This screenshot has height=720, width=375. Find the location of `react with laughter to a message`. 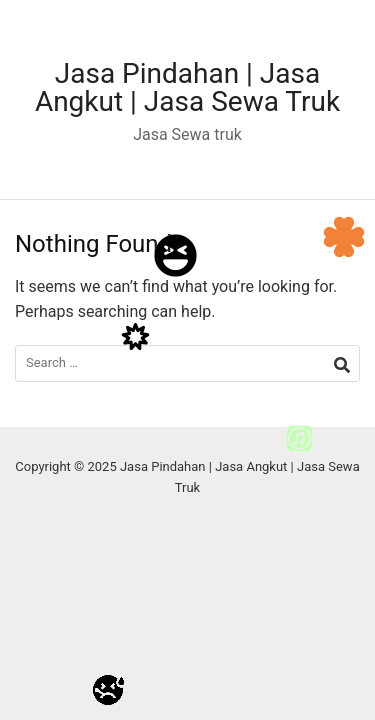

react with laughter to a message is located at coordinates (175, 255).